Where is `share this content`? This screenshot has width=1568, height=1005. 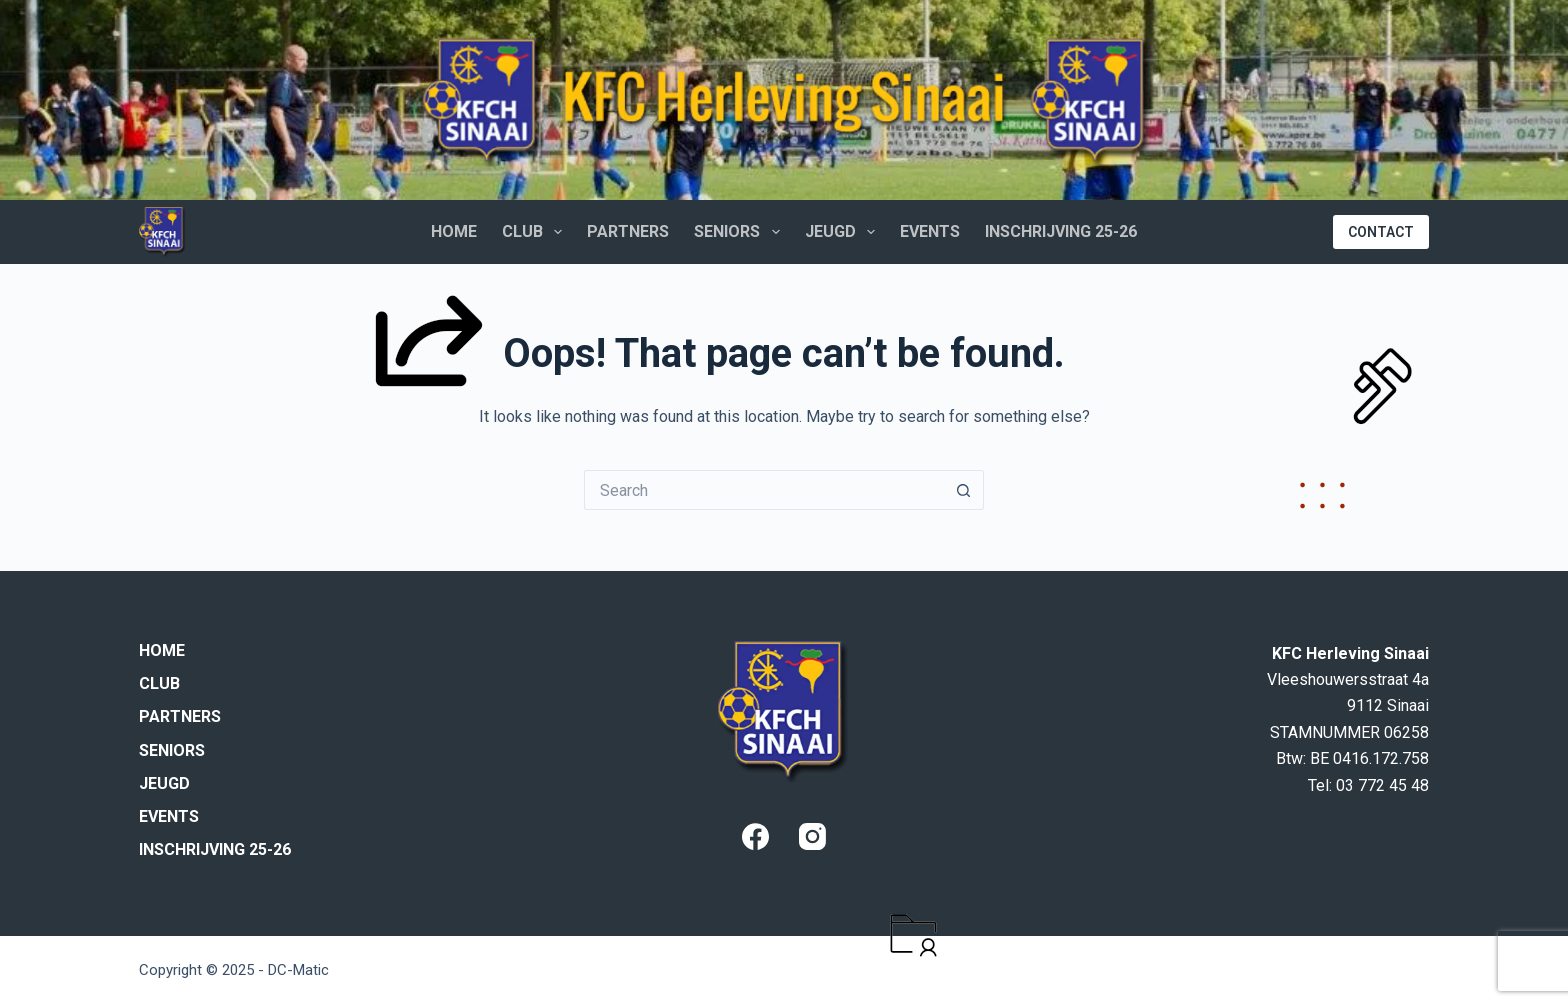 share this content is located at coordinates (429, 337).